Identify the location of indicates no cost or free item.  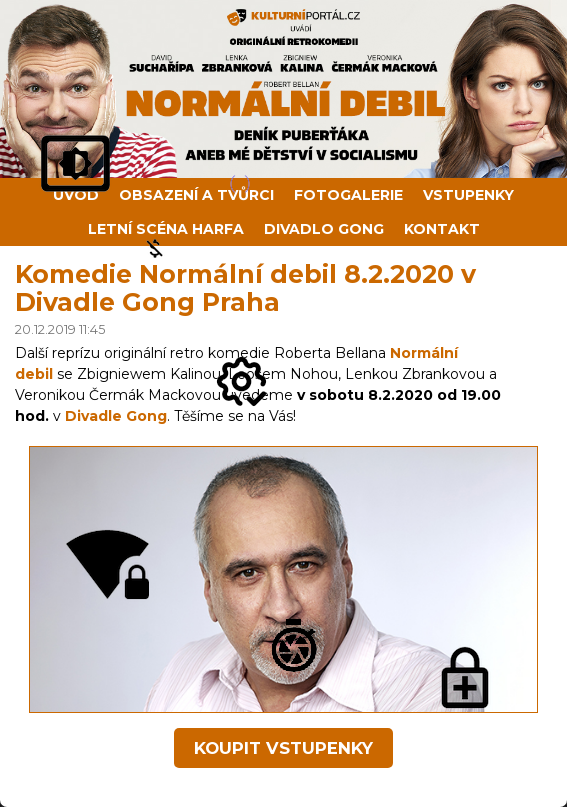
(154, 248).